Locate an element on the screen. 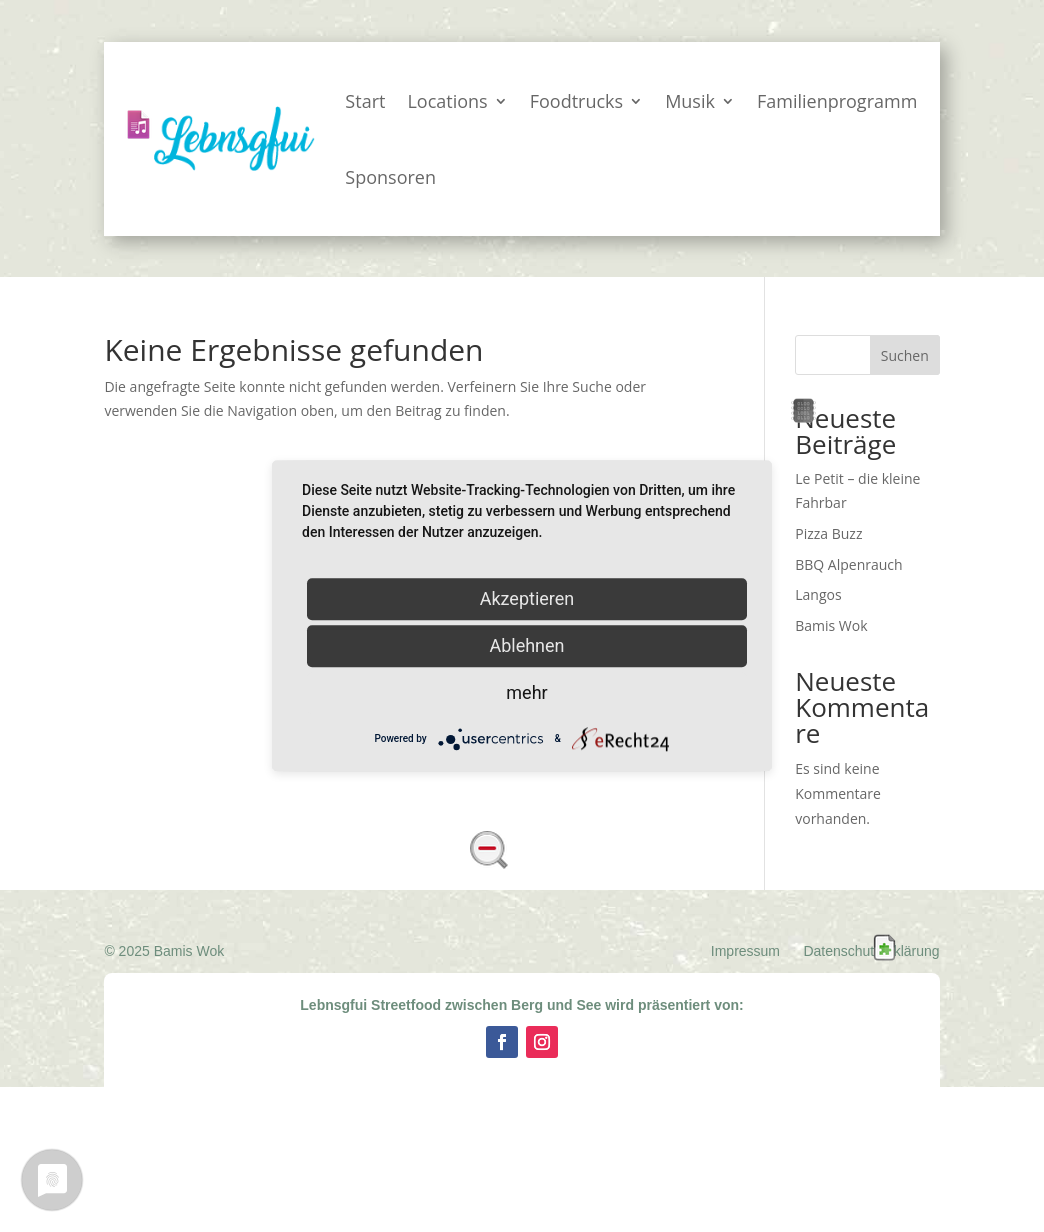  audio playlist file type indicator is located at coordinates (138, 124).